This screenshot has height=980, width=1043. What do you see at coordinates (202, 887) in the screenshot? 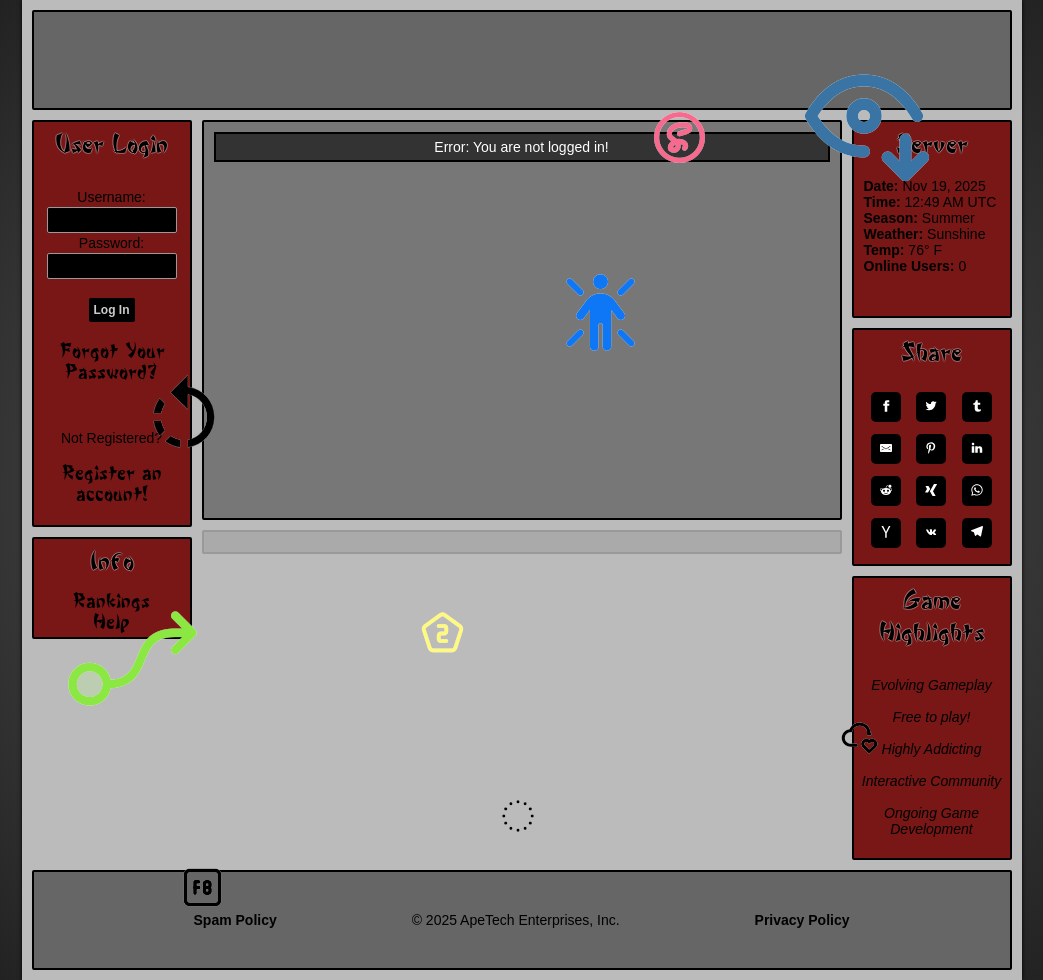
I see `select function key F8` at bounding box center [202, 887].